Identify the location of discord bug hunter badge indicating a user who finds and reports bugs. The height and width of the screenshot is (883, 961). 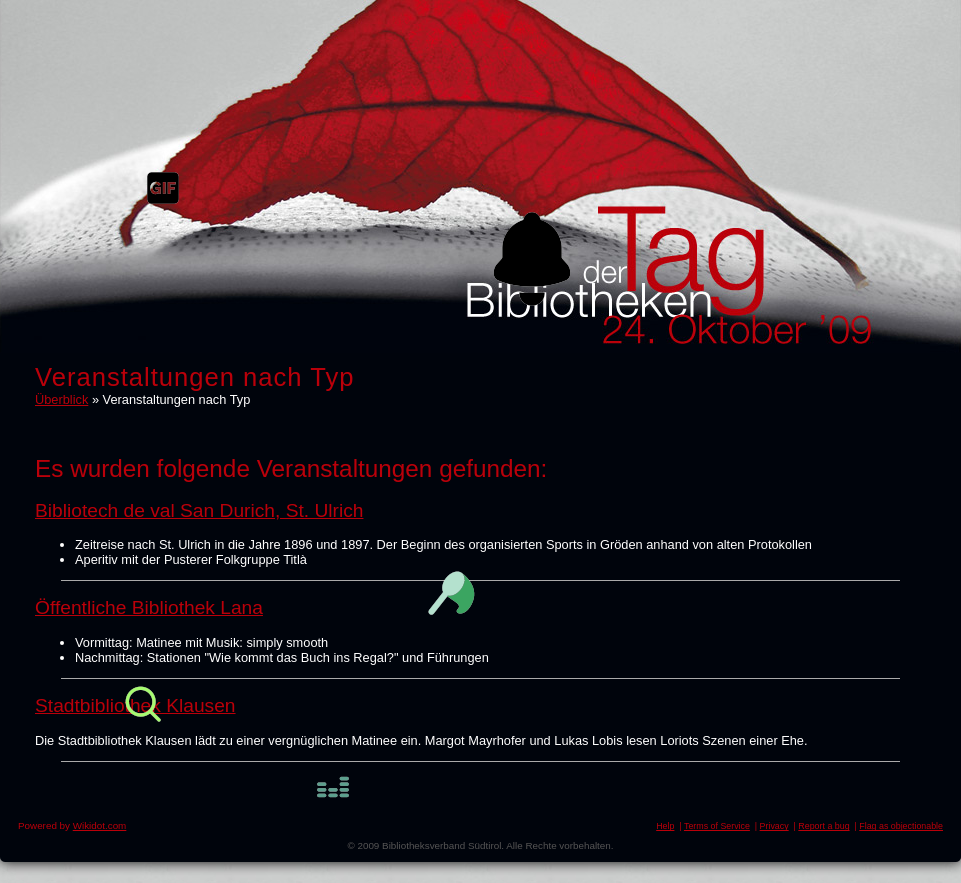
(451, 593).